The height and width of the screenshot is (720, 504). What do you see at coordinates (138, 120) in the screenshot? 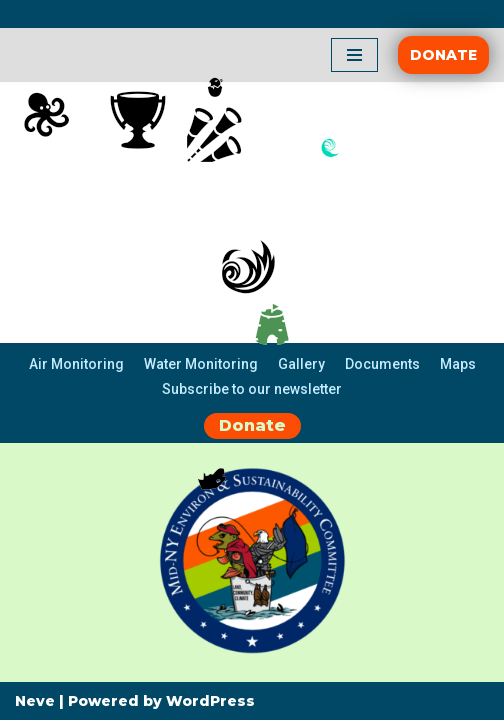
I see `view achievements or awards` at bounding box center [138, 120].